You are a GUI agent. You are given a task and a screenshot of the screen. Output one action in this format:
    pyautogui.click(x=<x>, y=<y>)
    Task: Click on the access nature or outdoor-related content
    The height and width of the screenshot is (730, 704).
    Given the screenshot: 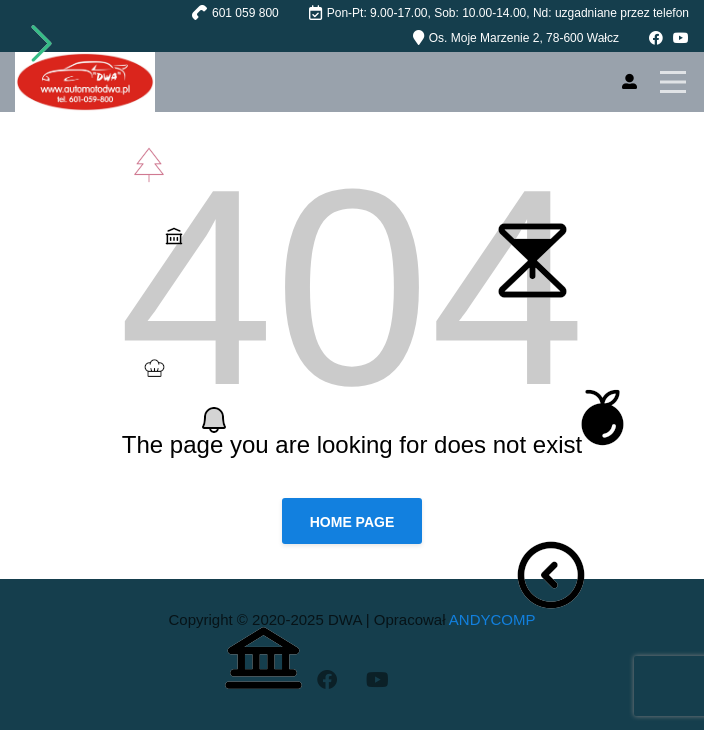 What is the action you would take?
    pyautogui.click(x=149, y=165)
    